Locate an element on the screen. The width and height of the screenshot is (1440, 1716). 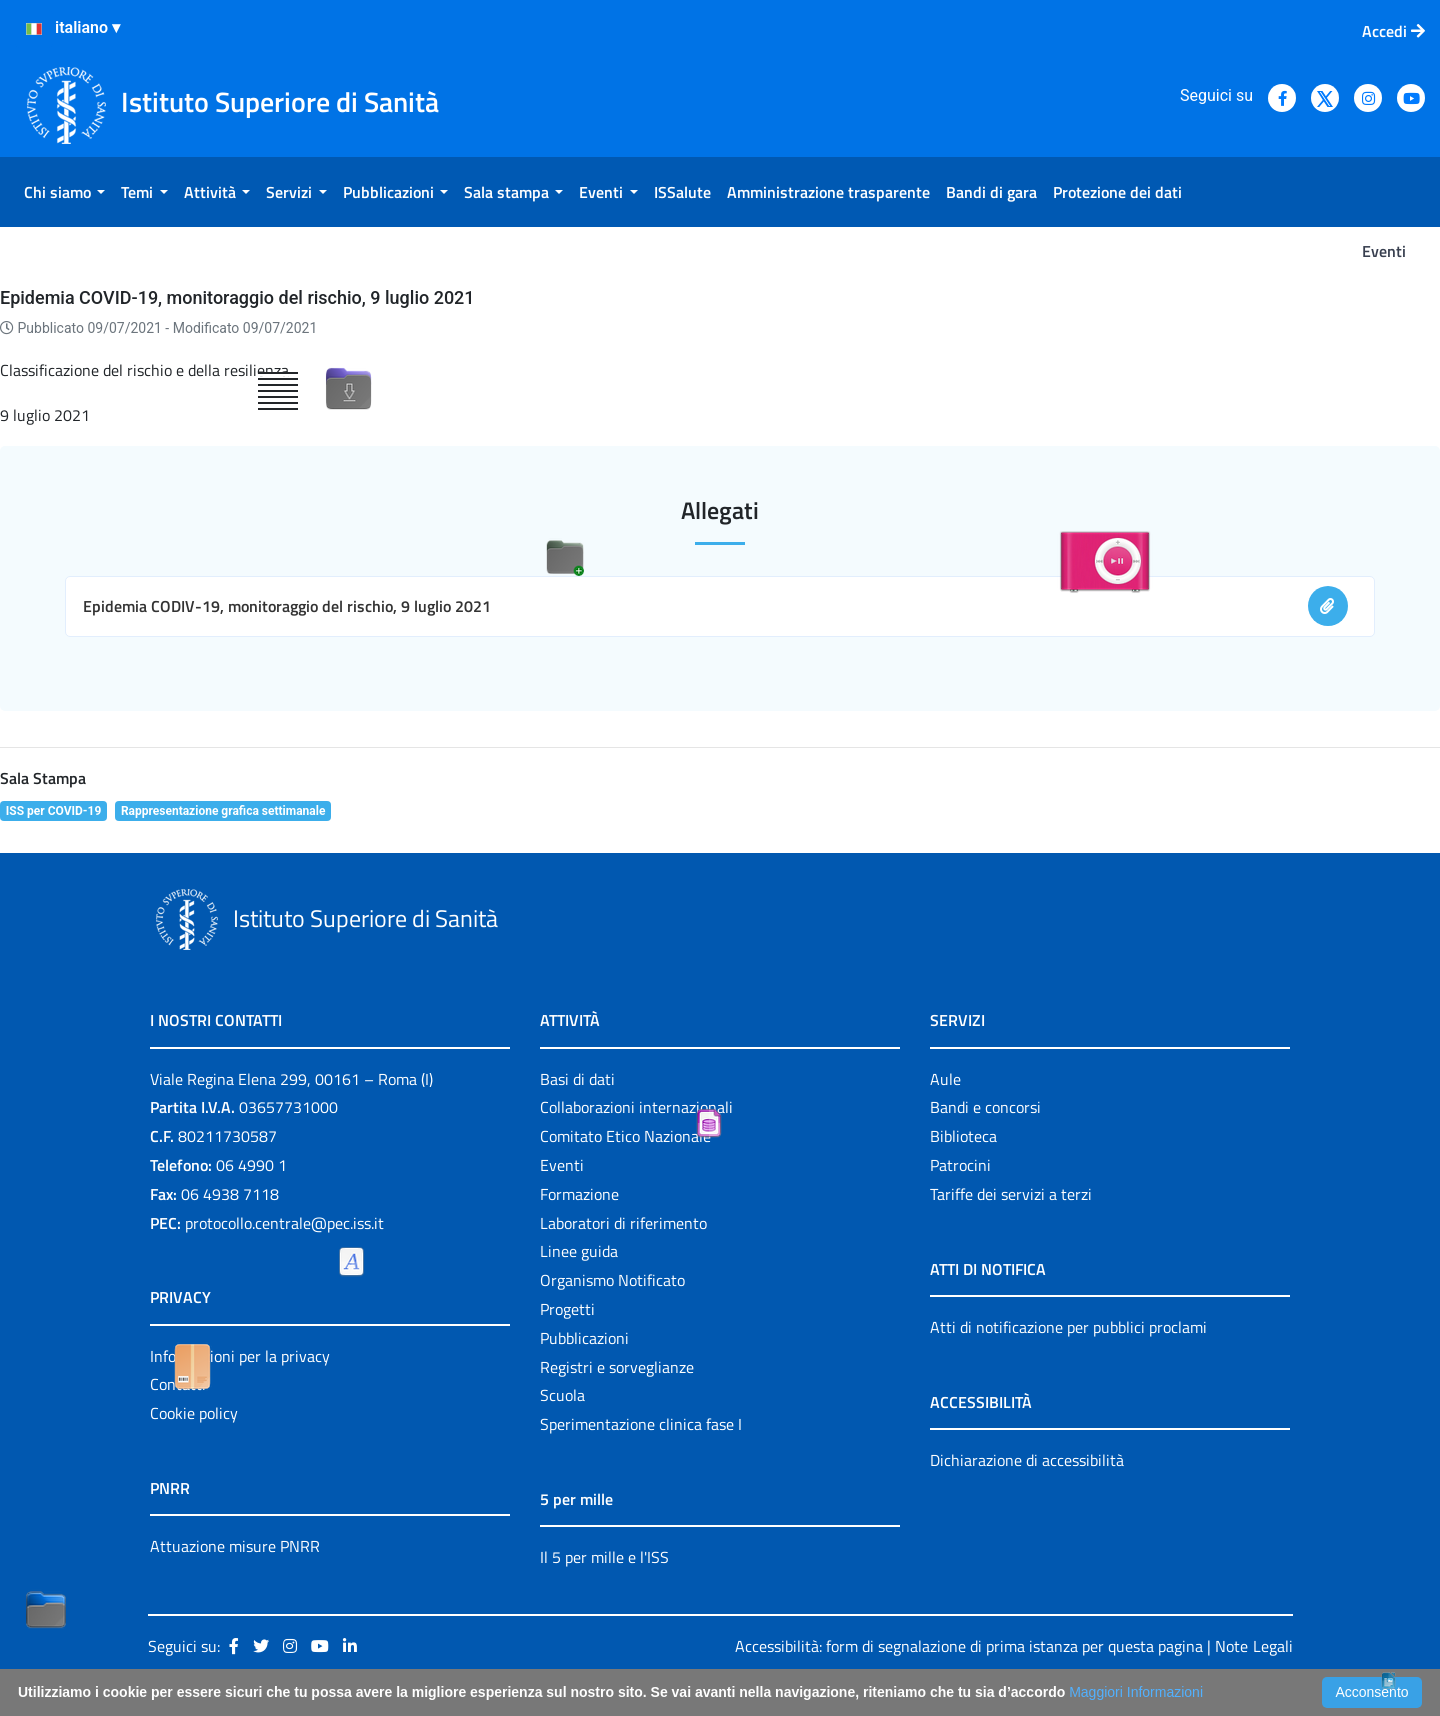
a compressed archive or package file is located at coordinates (192, 1366).